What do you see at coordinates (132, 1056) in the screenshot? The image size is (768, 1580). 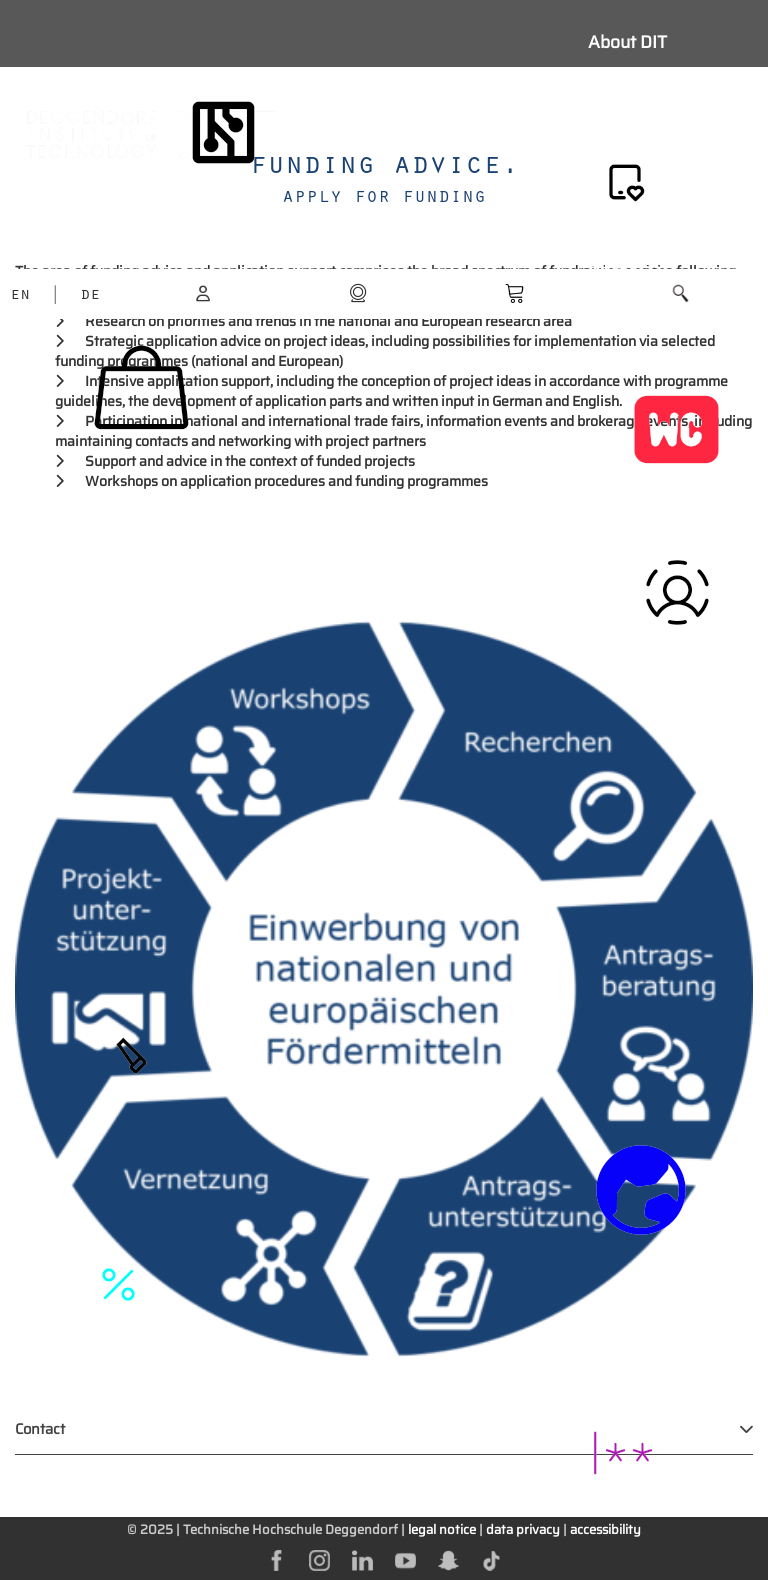 I see `find carpentry or woodworking services` at bounding box center [132, 1056].